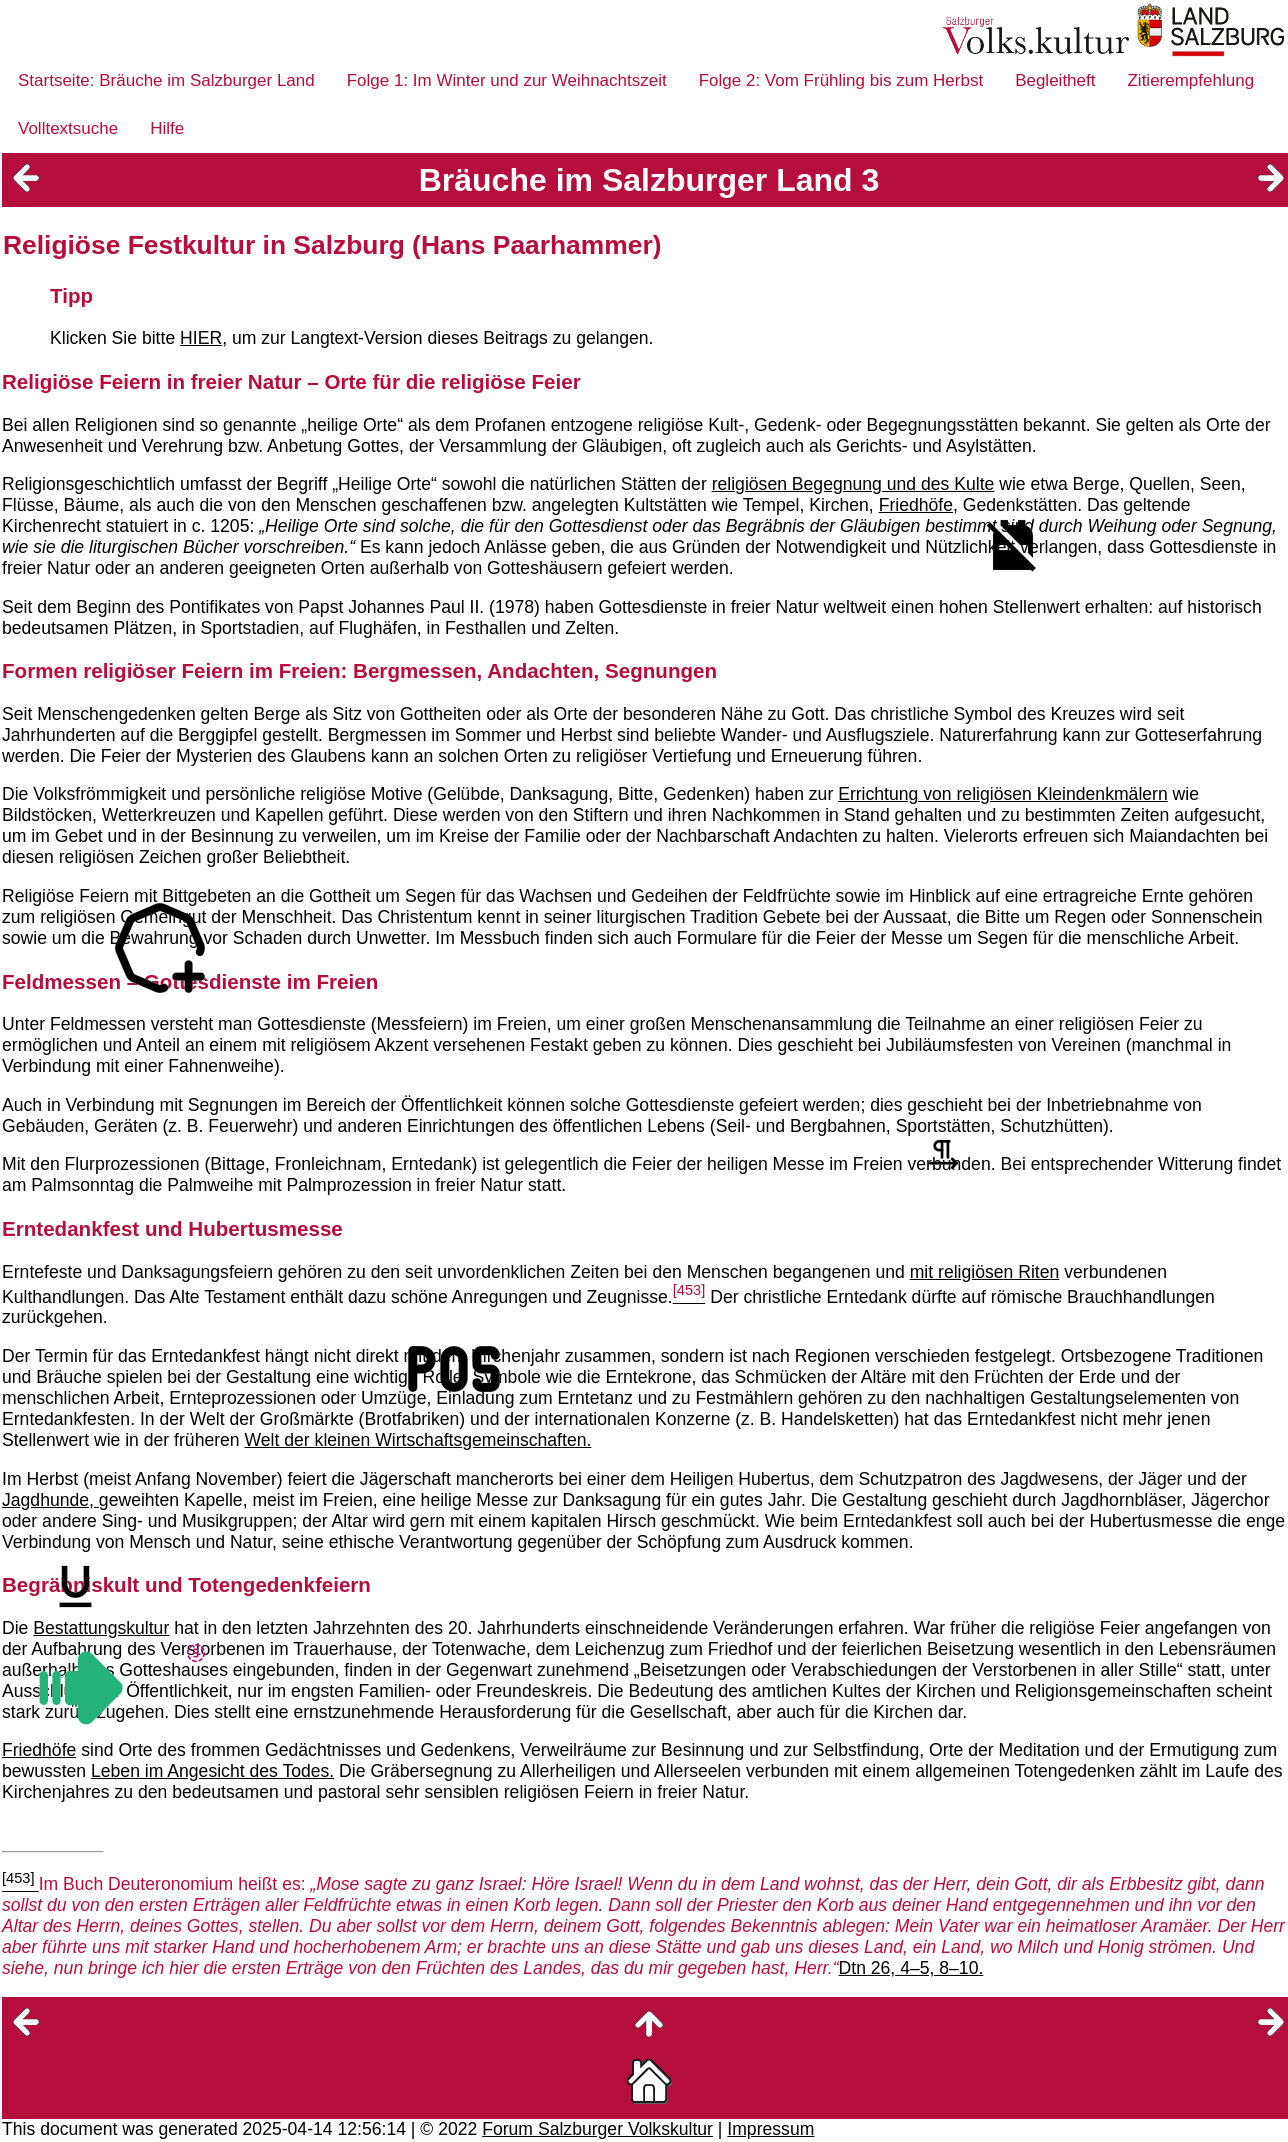  I want to click on move paragraph to the right, so click(943, 1154).